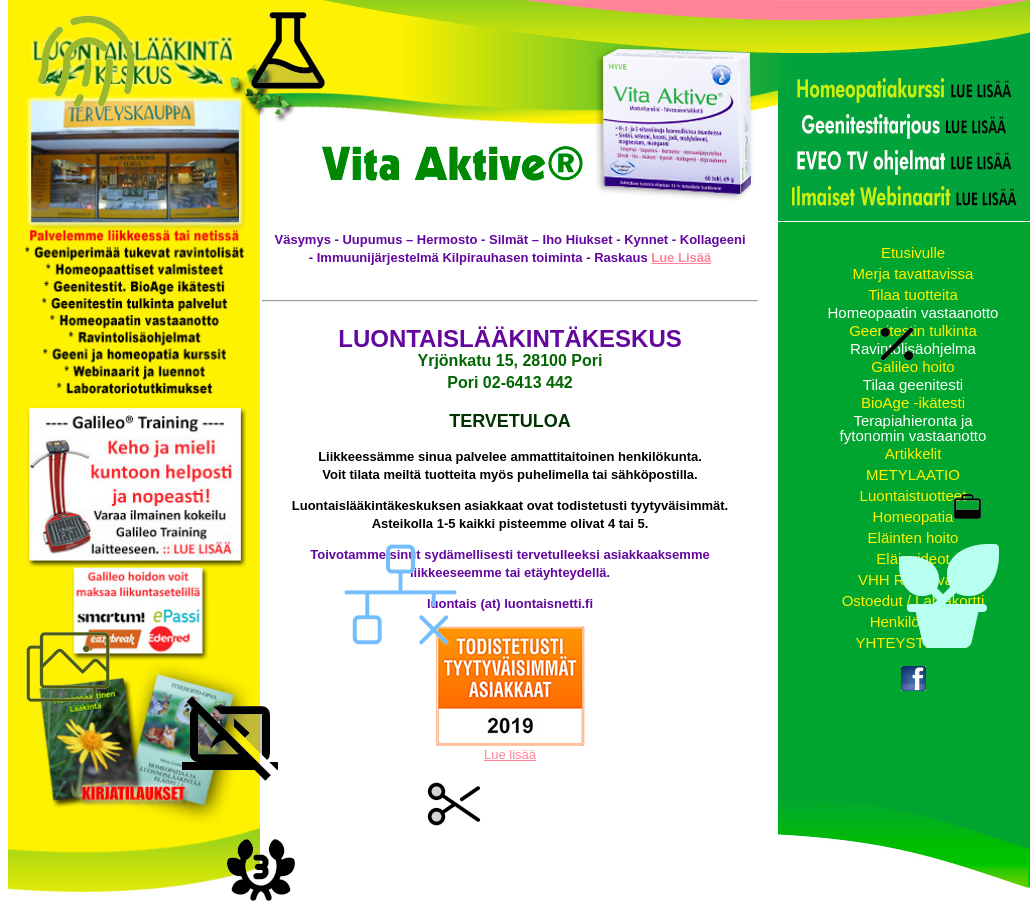  Describe the element at coordinates (230, 738) in the screenshot. I see `stop sharing your screen` at that location.